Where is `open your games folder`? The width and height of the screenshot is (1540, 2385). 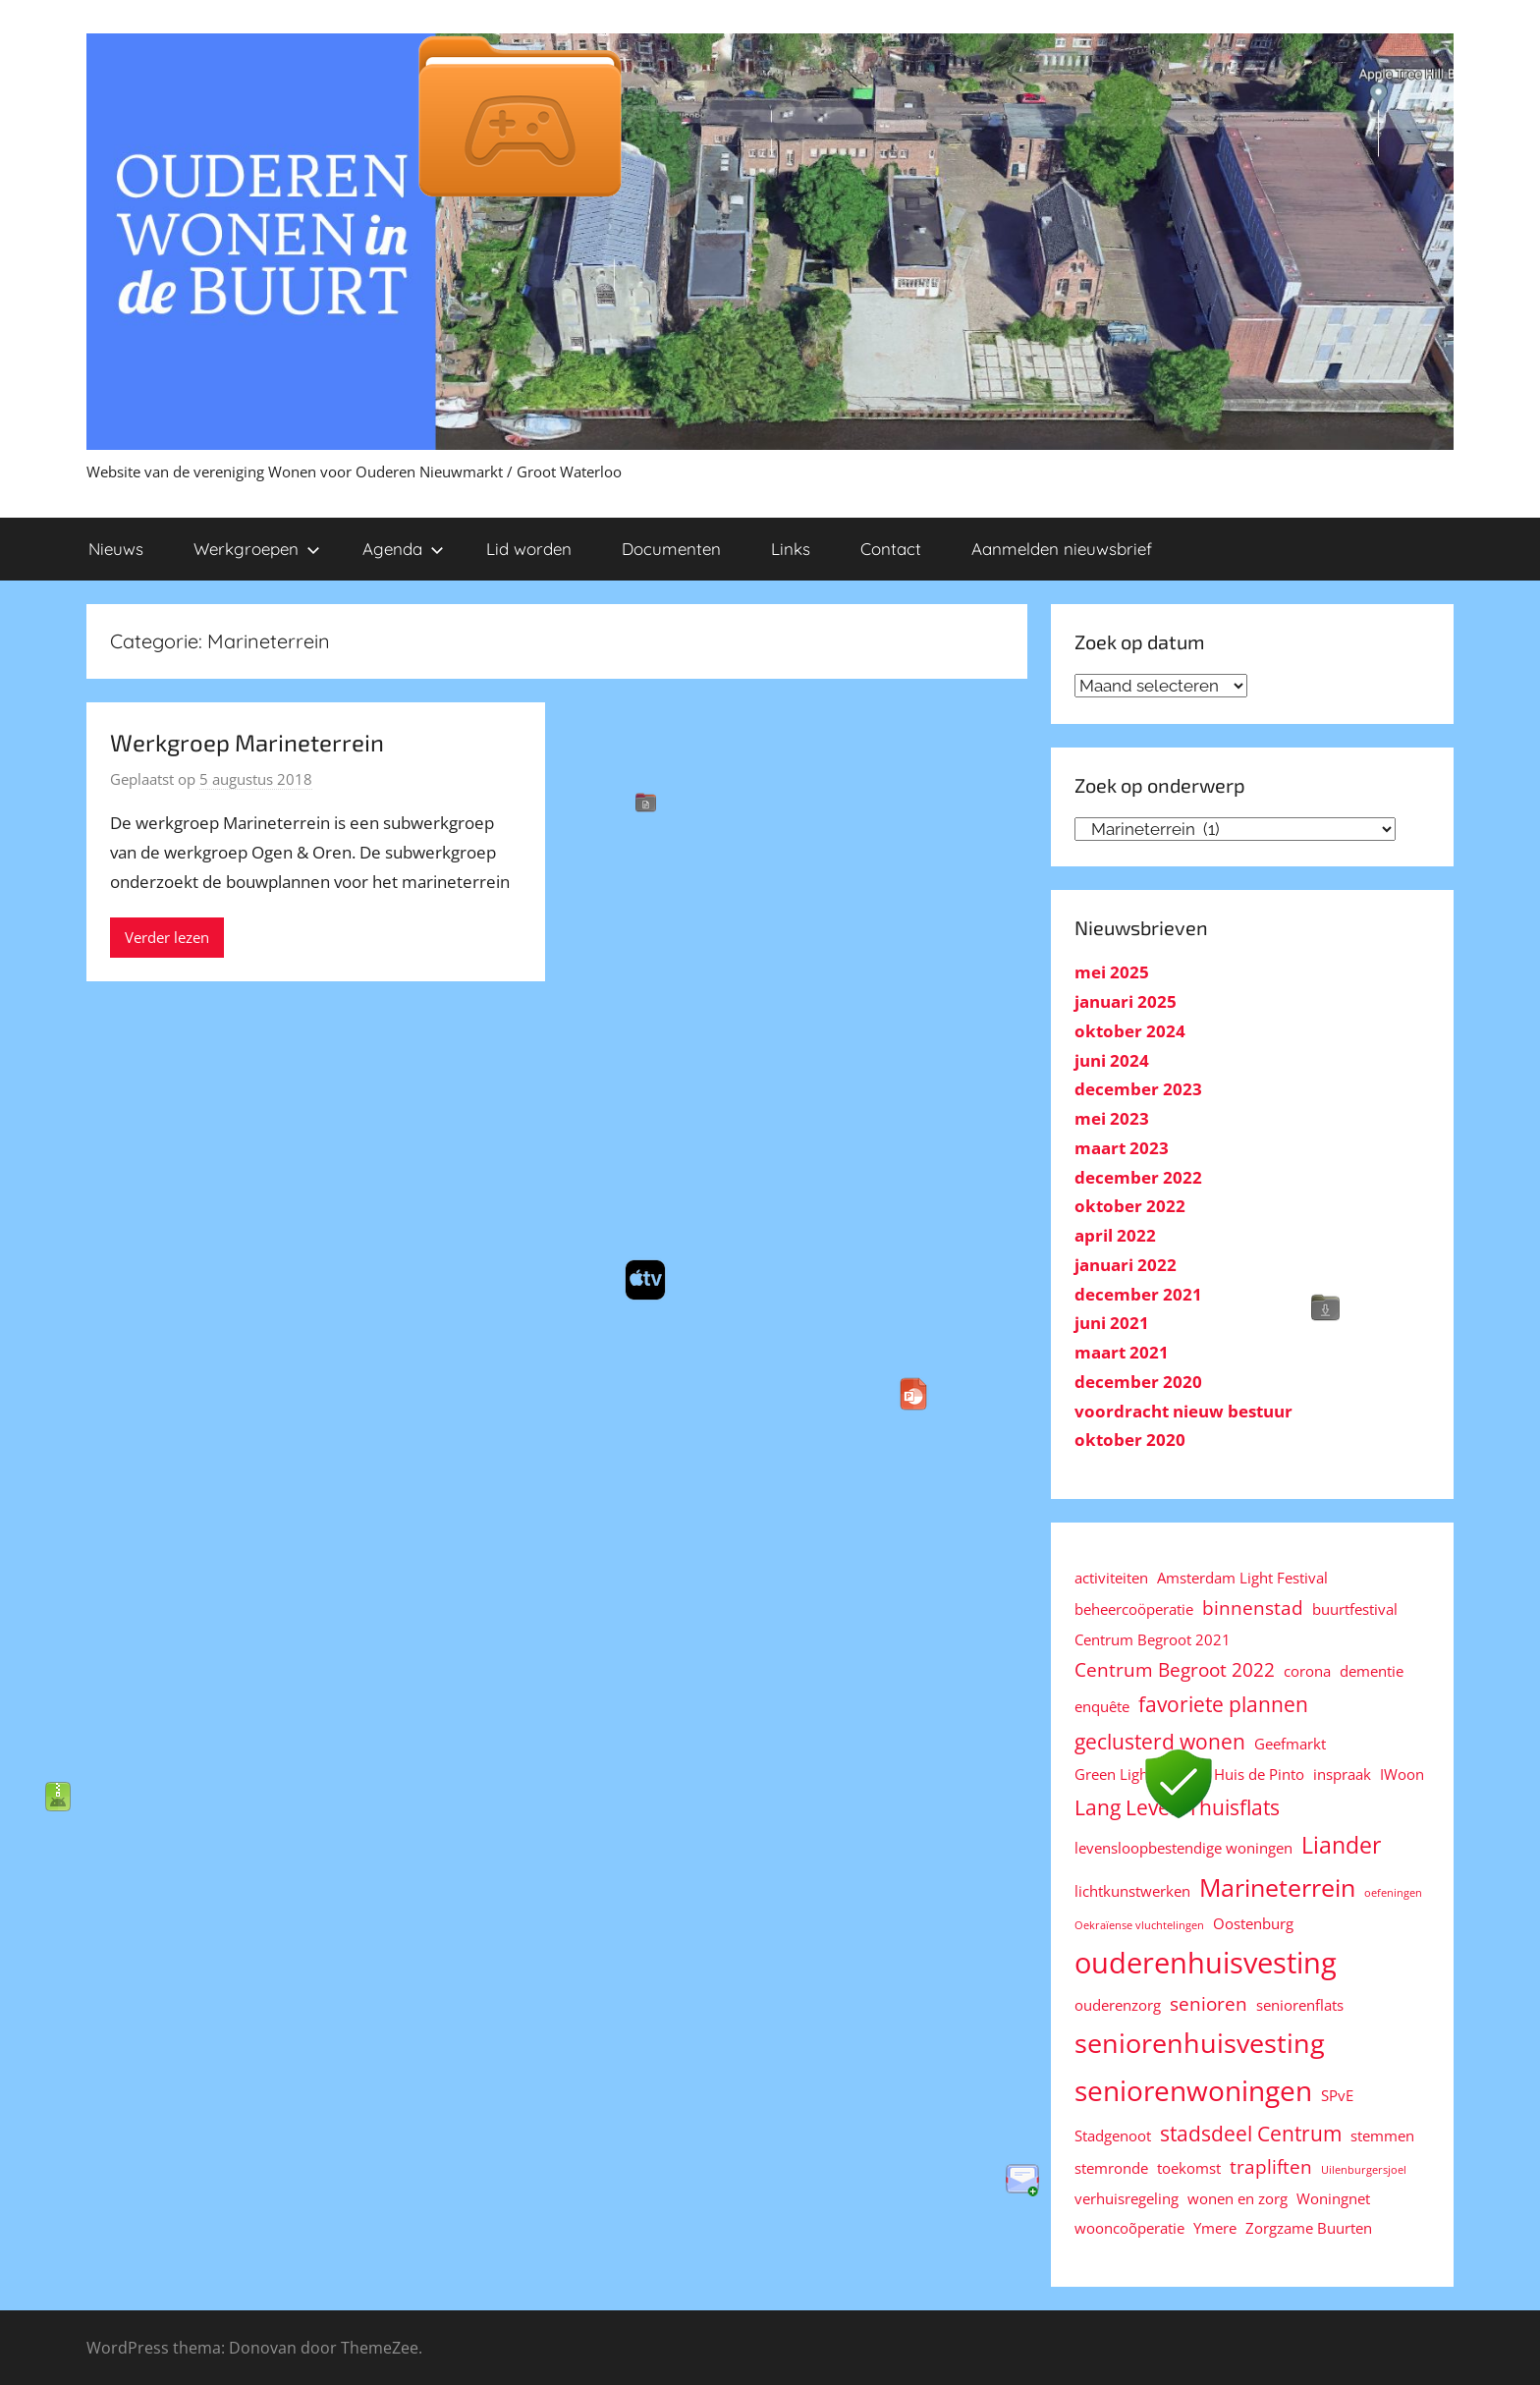
open your games folder is located at coordinates (520, 116).